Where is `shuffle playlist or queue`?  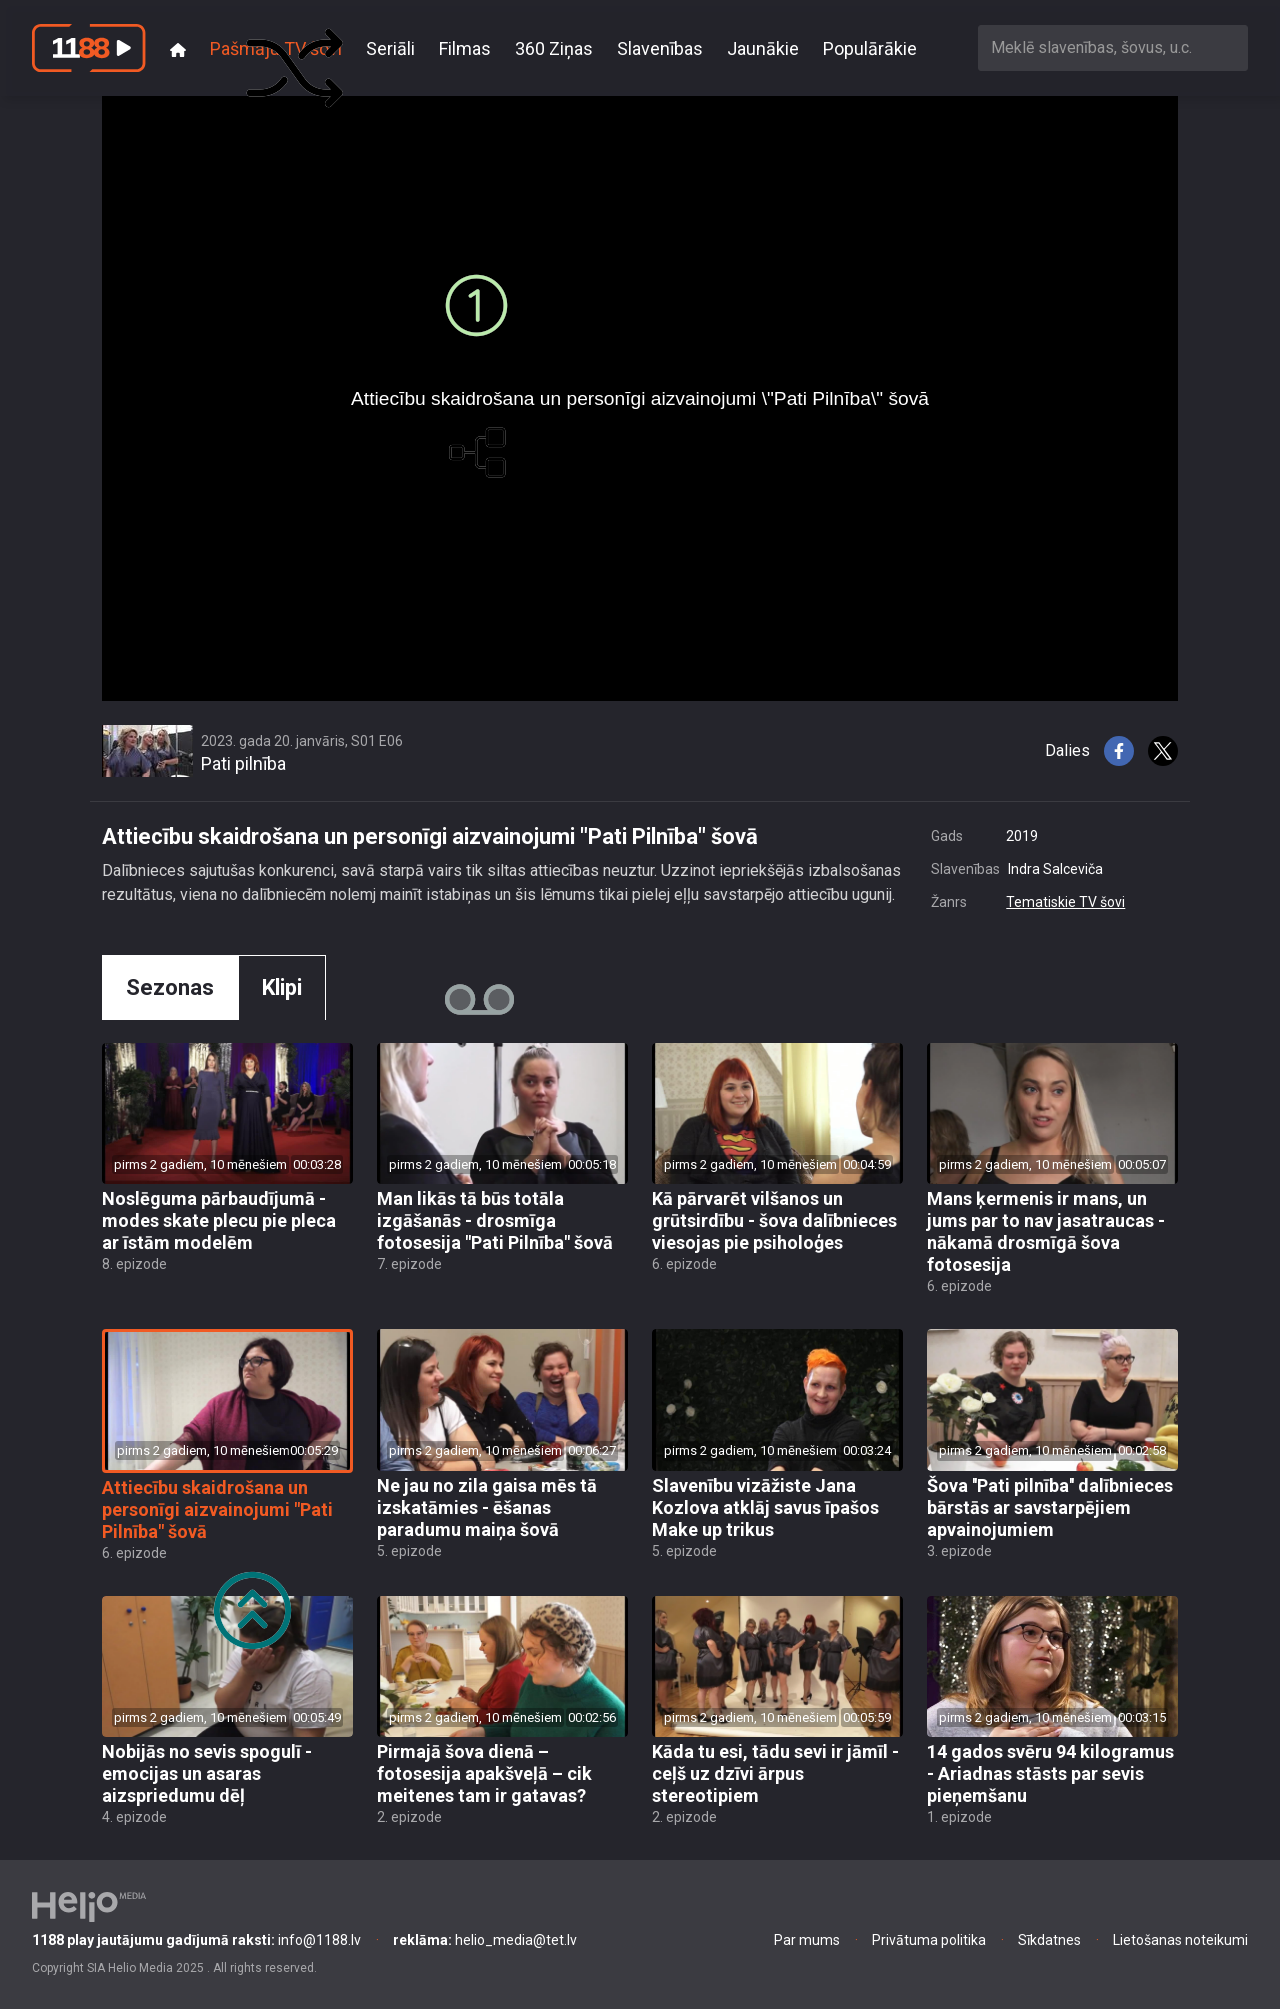 shuffle playlist or queue is located at coordinates (293, 68).